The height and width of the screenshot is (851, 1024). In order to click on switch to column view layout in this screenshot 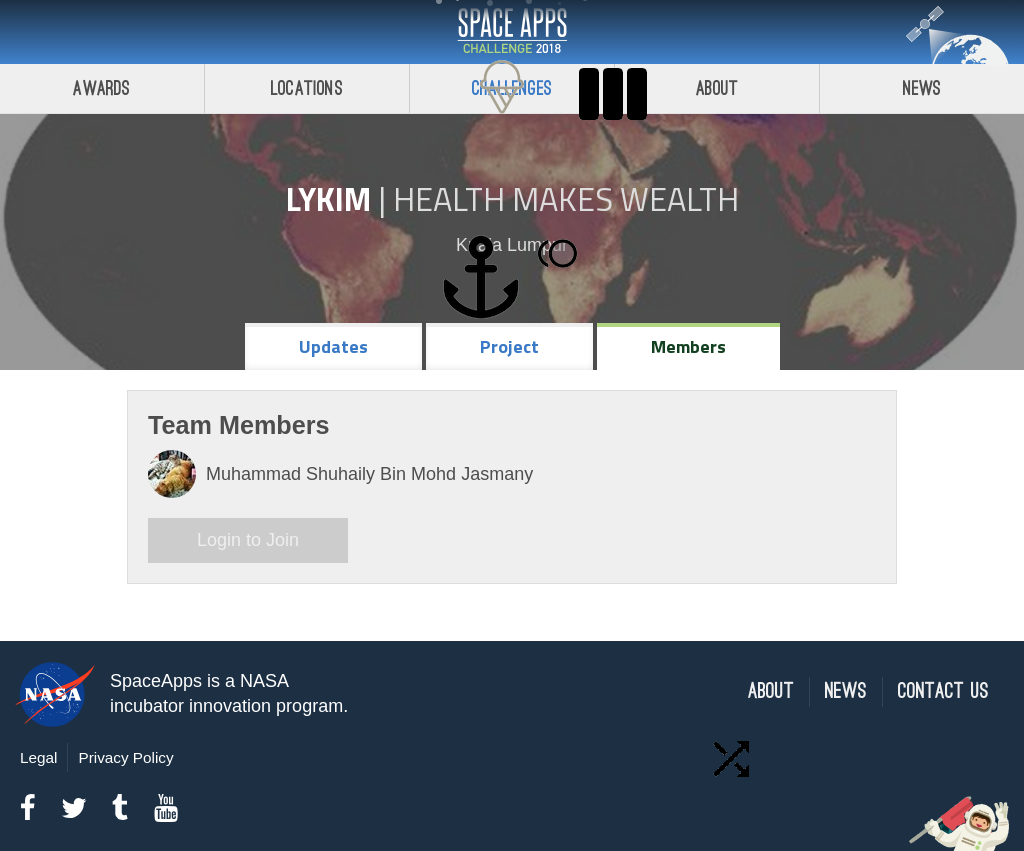, I will do `click(611, 96)`.